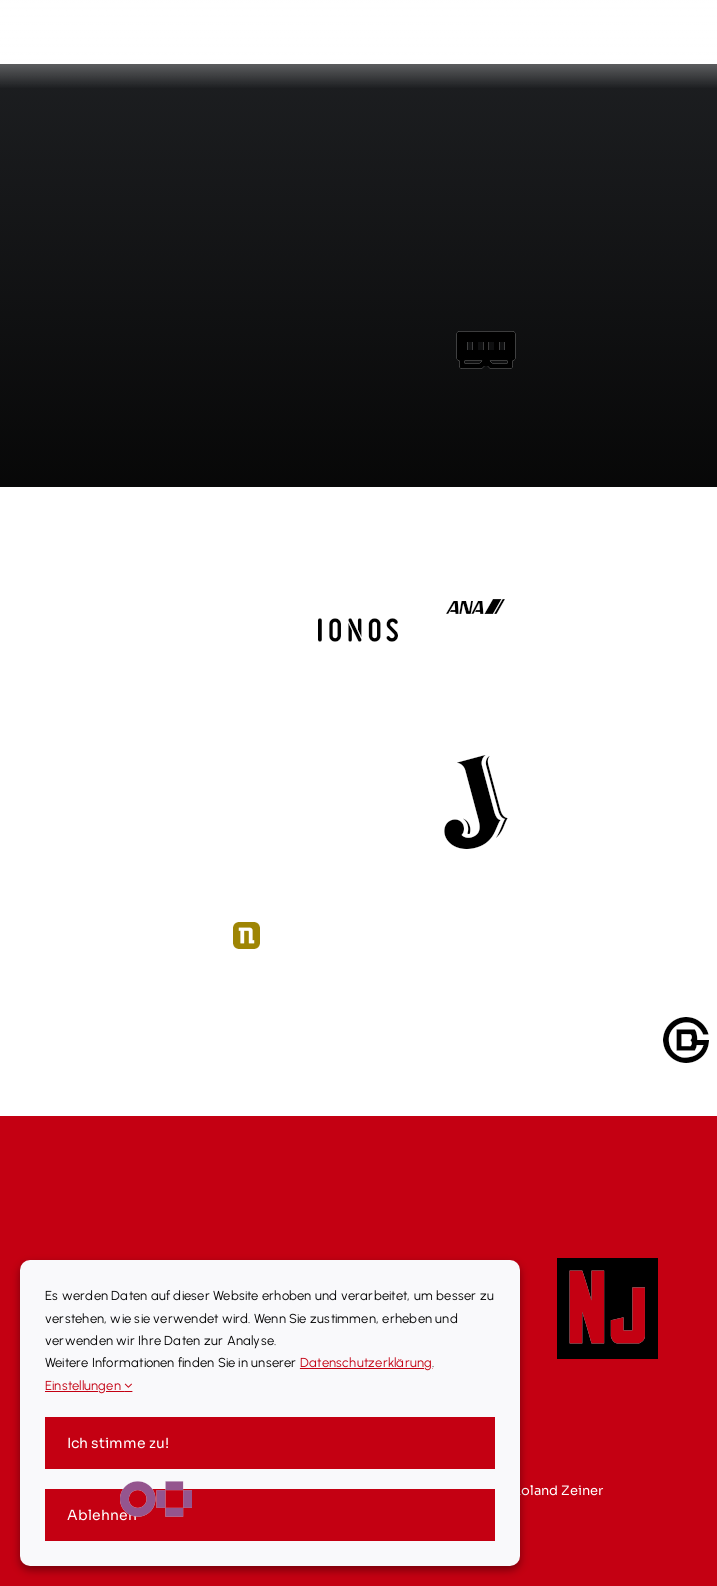  What do you see at coordinates (476, 802) in the screenshot?
I see `jameson irish whiskey brand logo` at bounding box center [476, 802].